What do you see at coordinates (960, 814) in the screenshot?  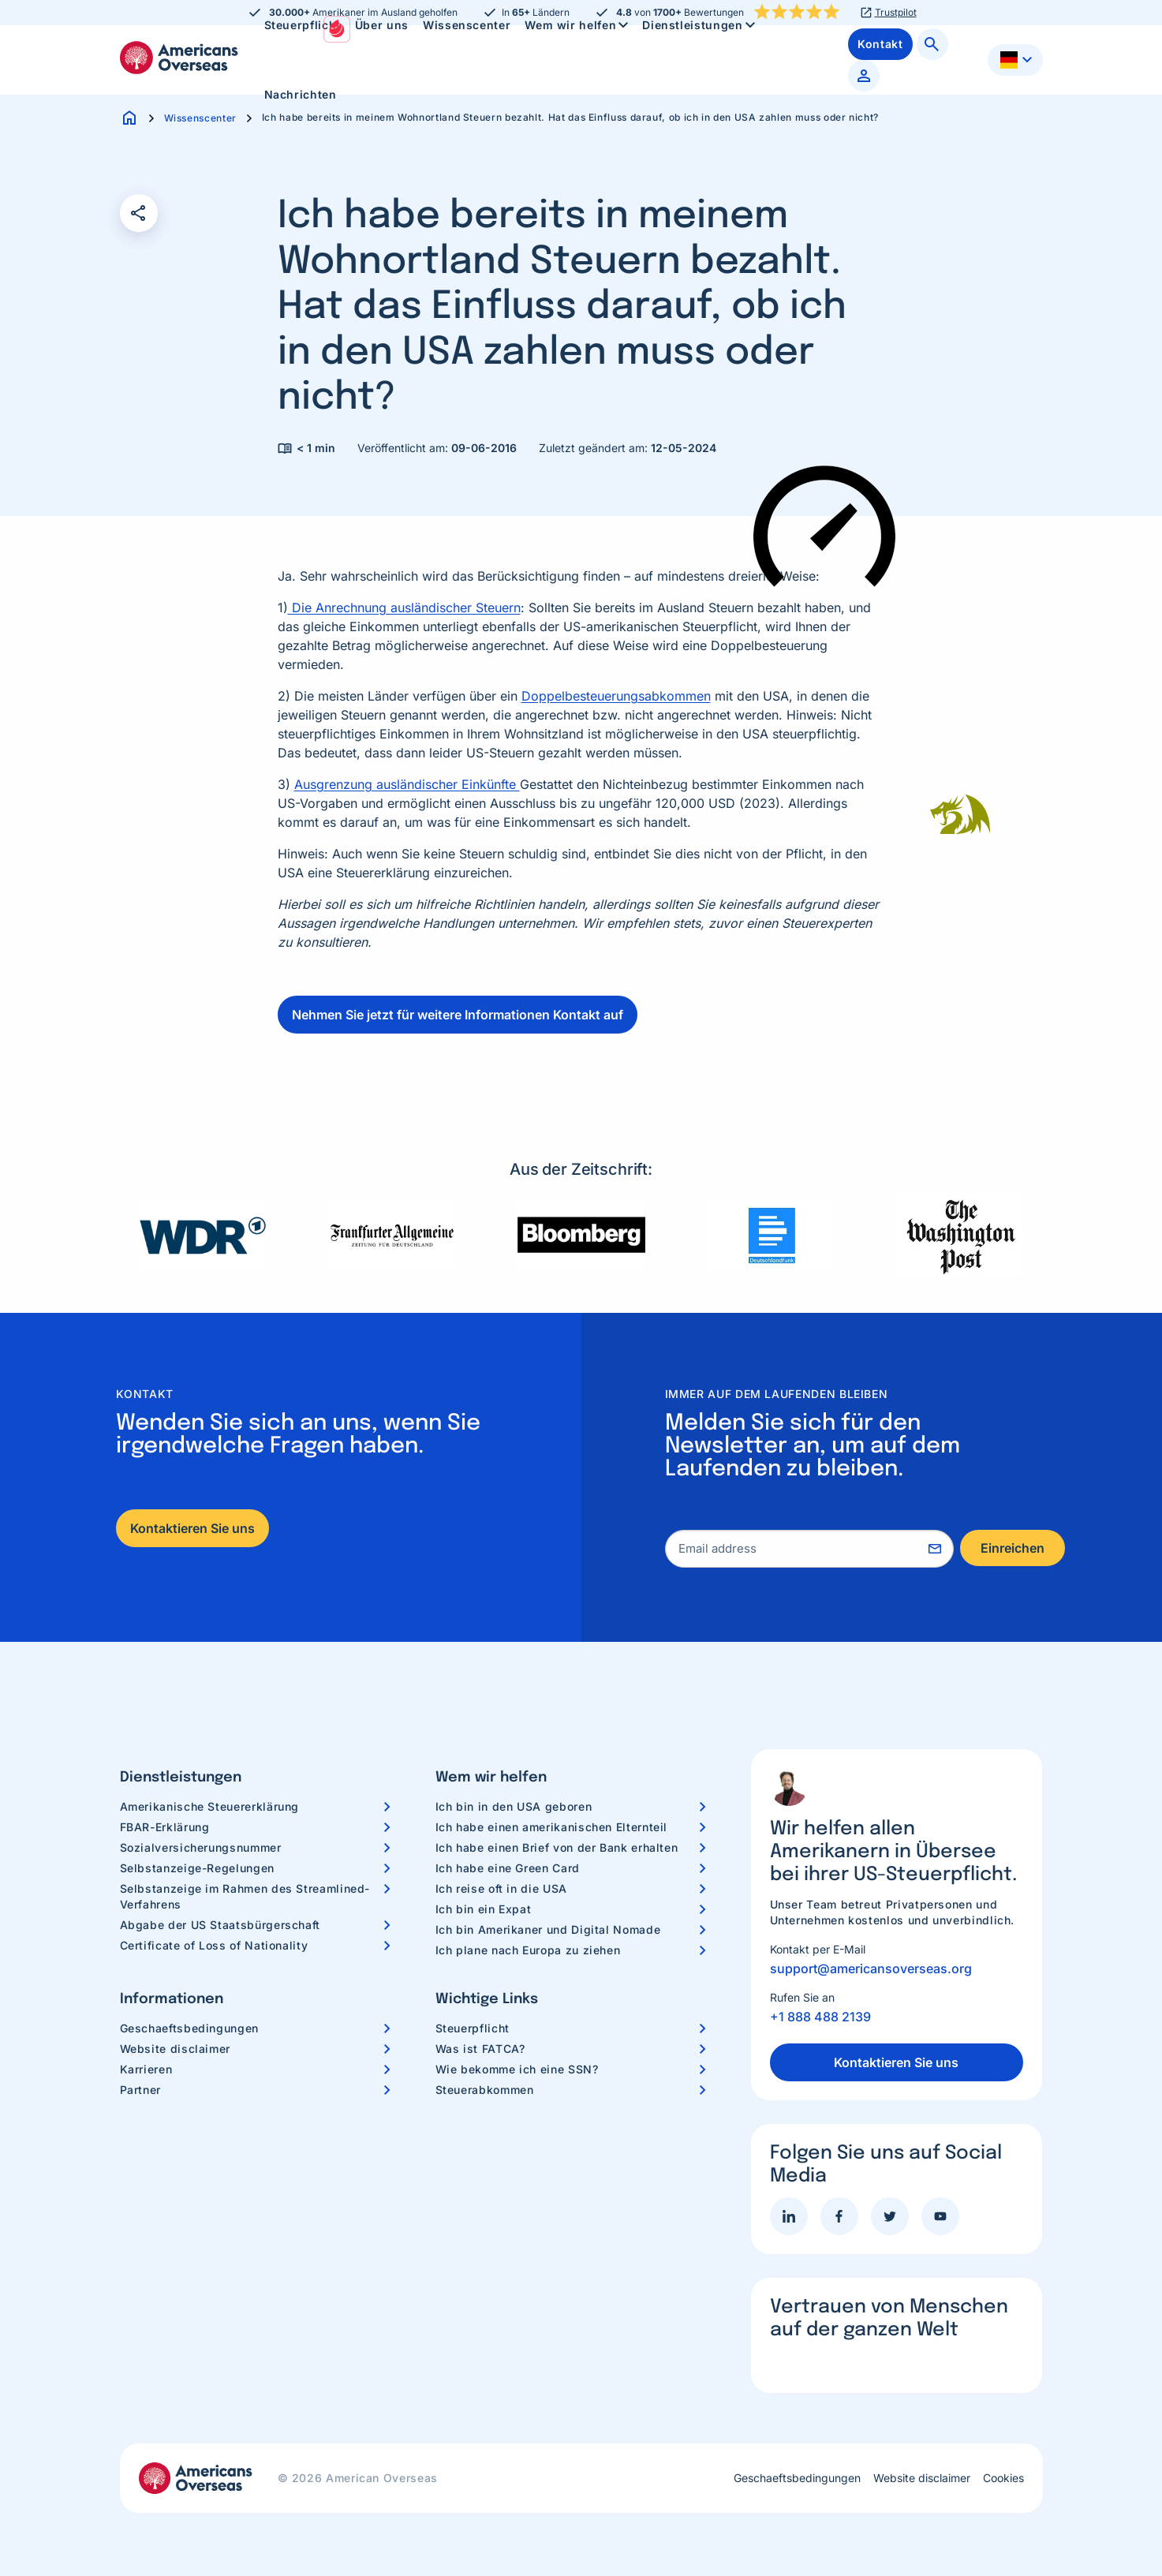 I see `redragon brand logo` at bounding box center [960, 814].